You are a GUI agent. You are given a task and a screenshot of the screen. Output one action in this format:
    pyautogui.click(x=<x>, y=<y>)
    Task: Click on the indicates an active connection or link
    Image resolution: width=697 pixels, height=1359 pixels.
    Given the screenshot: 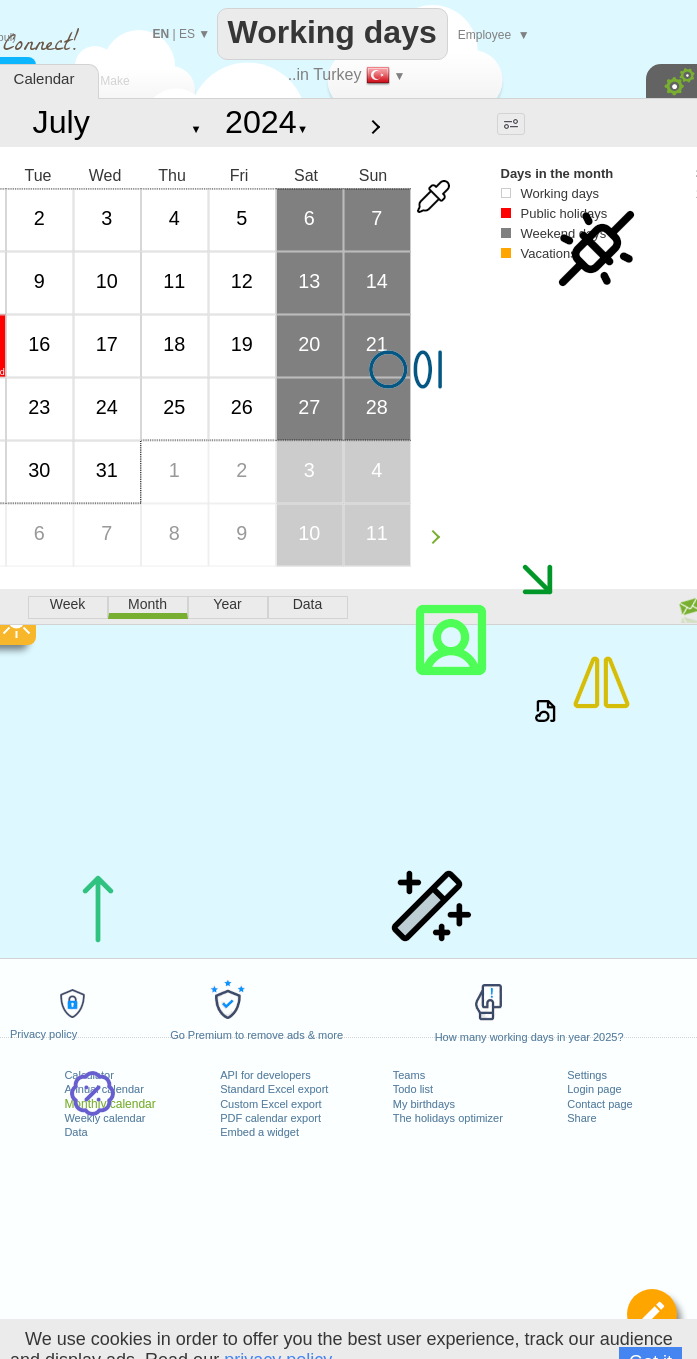 What is the action you would take?
    pyautogui.click(x=596, y=248)
    